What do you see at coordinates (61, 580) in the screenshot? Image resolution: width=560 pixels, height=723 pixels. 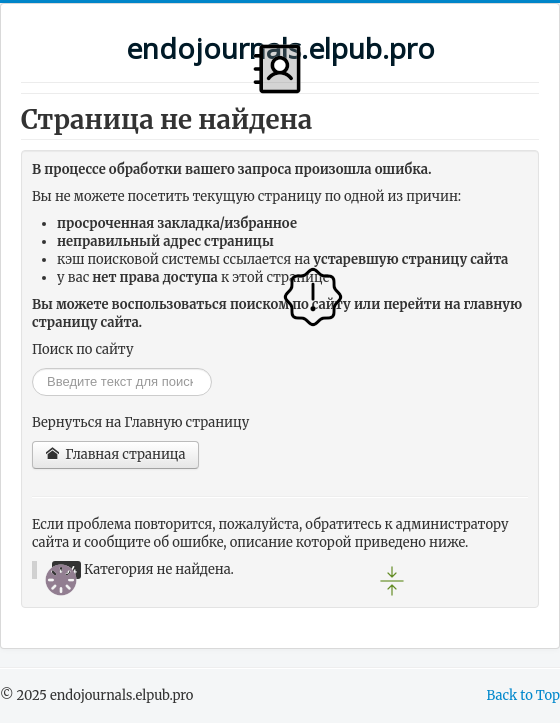 I see `loading content in progress` at bounding box center [61, 580].